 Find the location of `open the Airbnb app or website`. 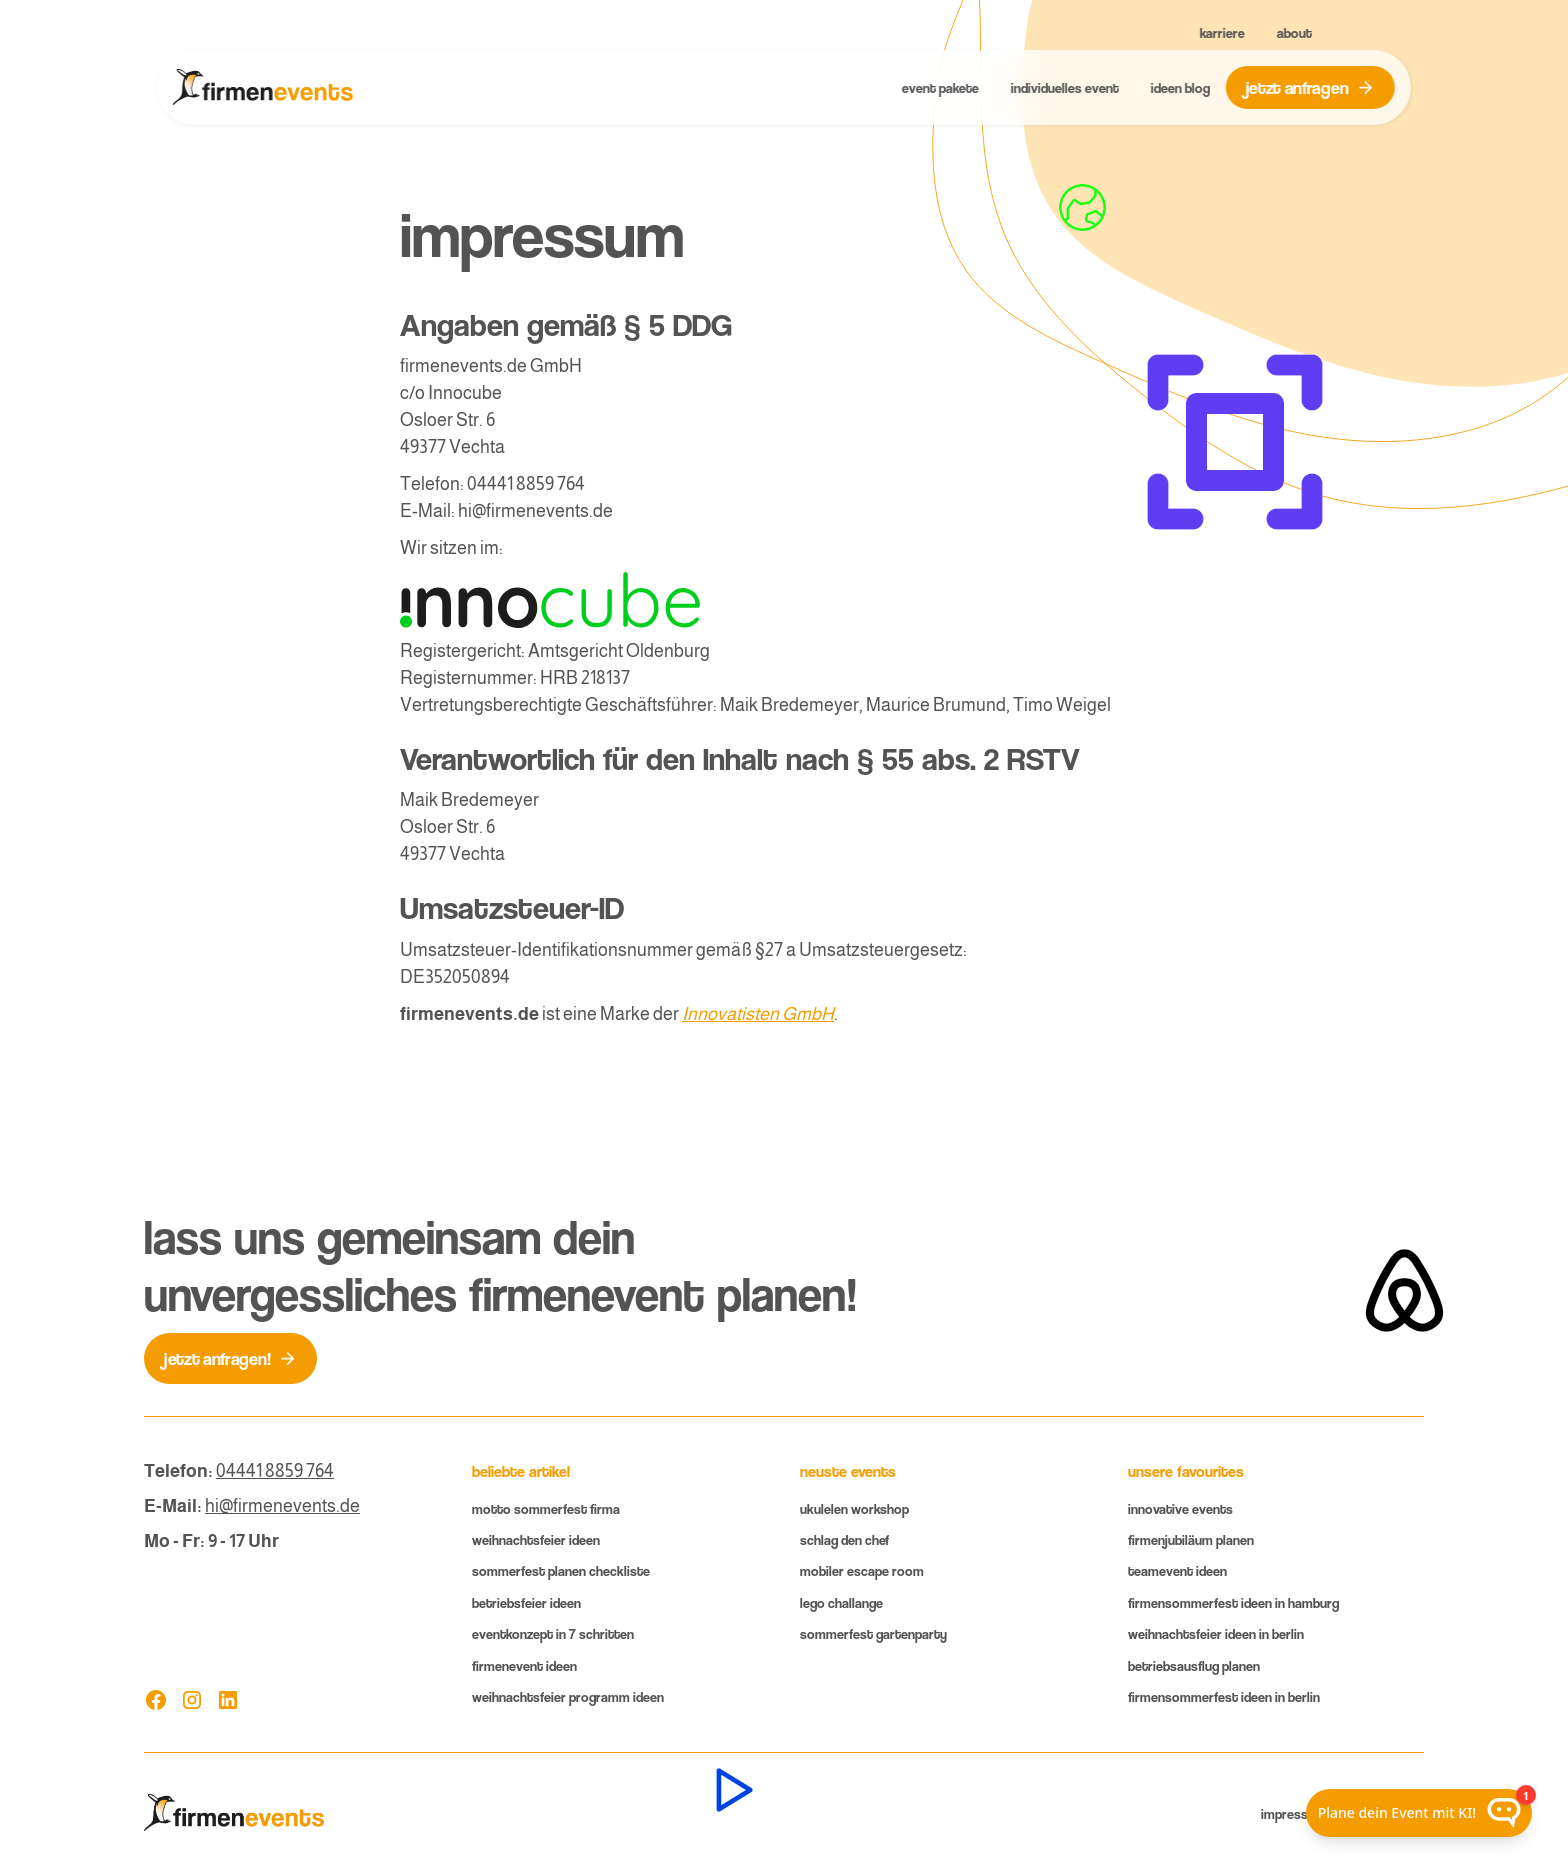

open the Airbnb app or website is located at coordinates (1404, 1290).